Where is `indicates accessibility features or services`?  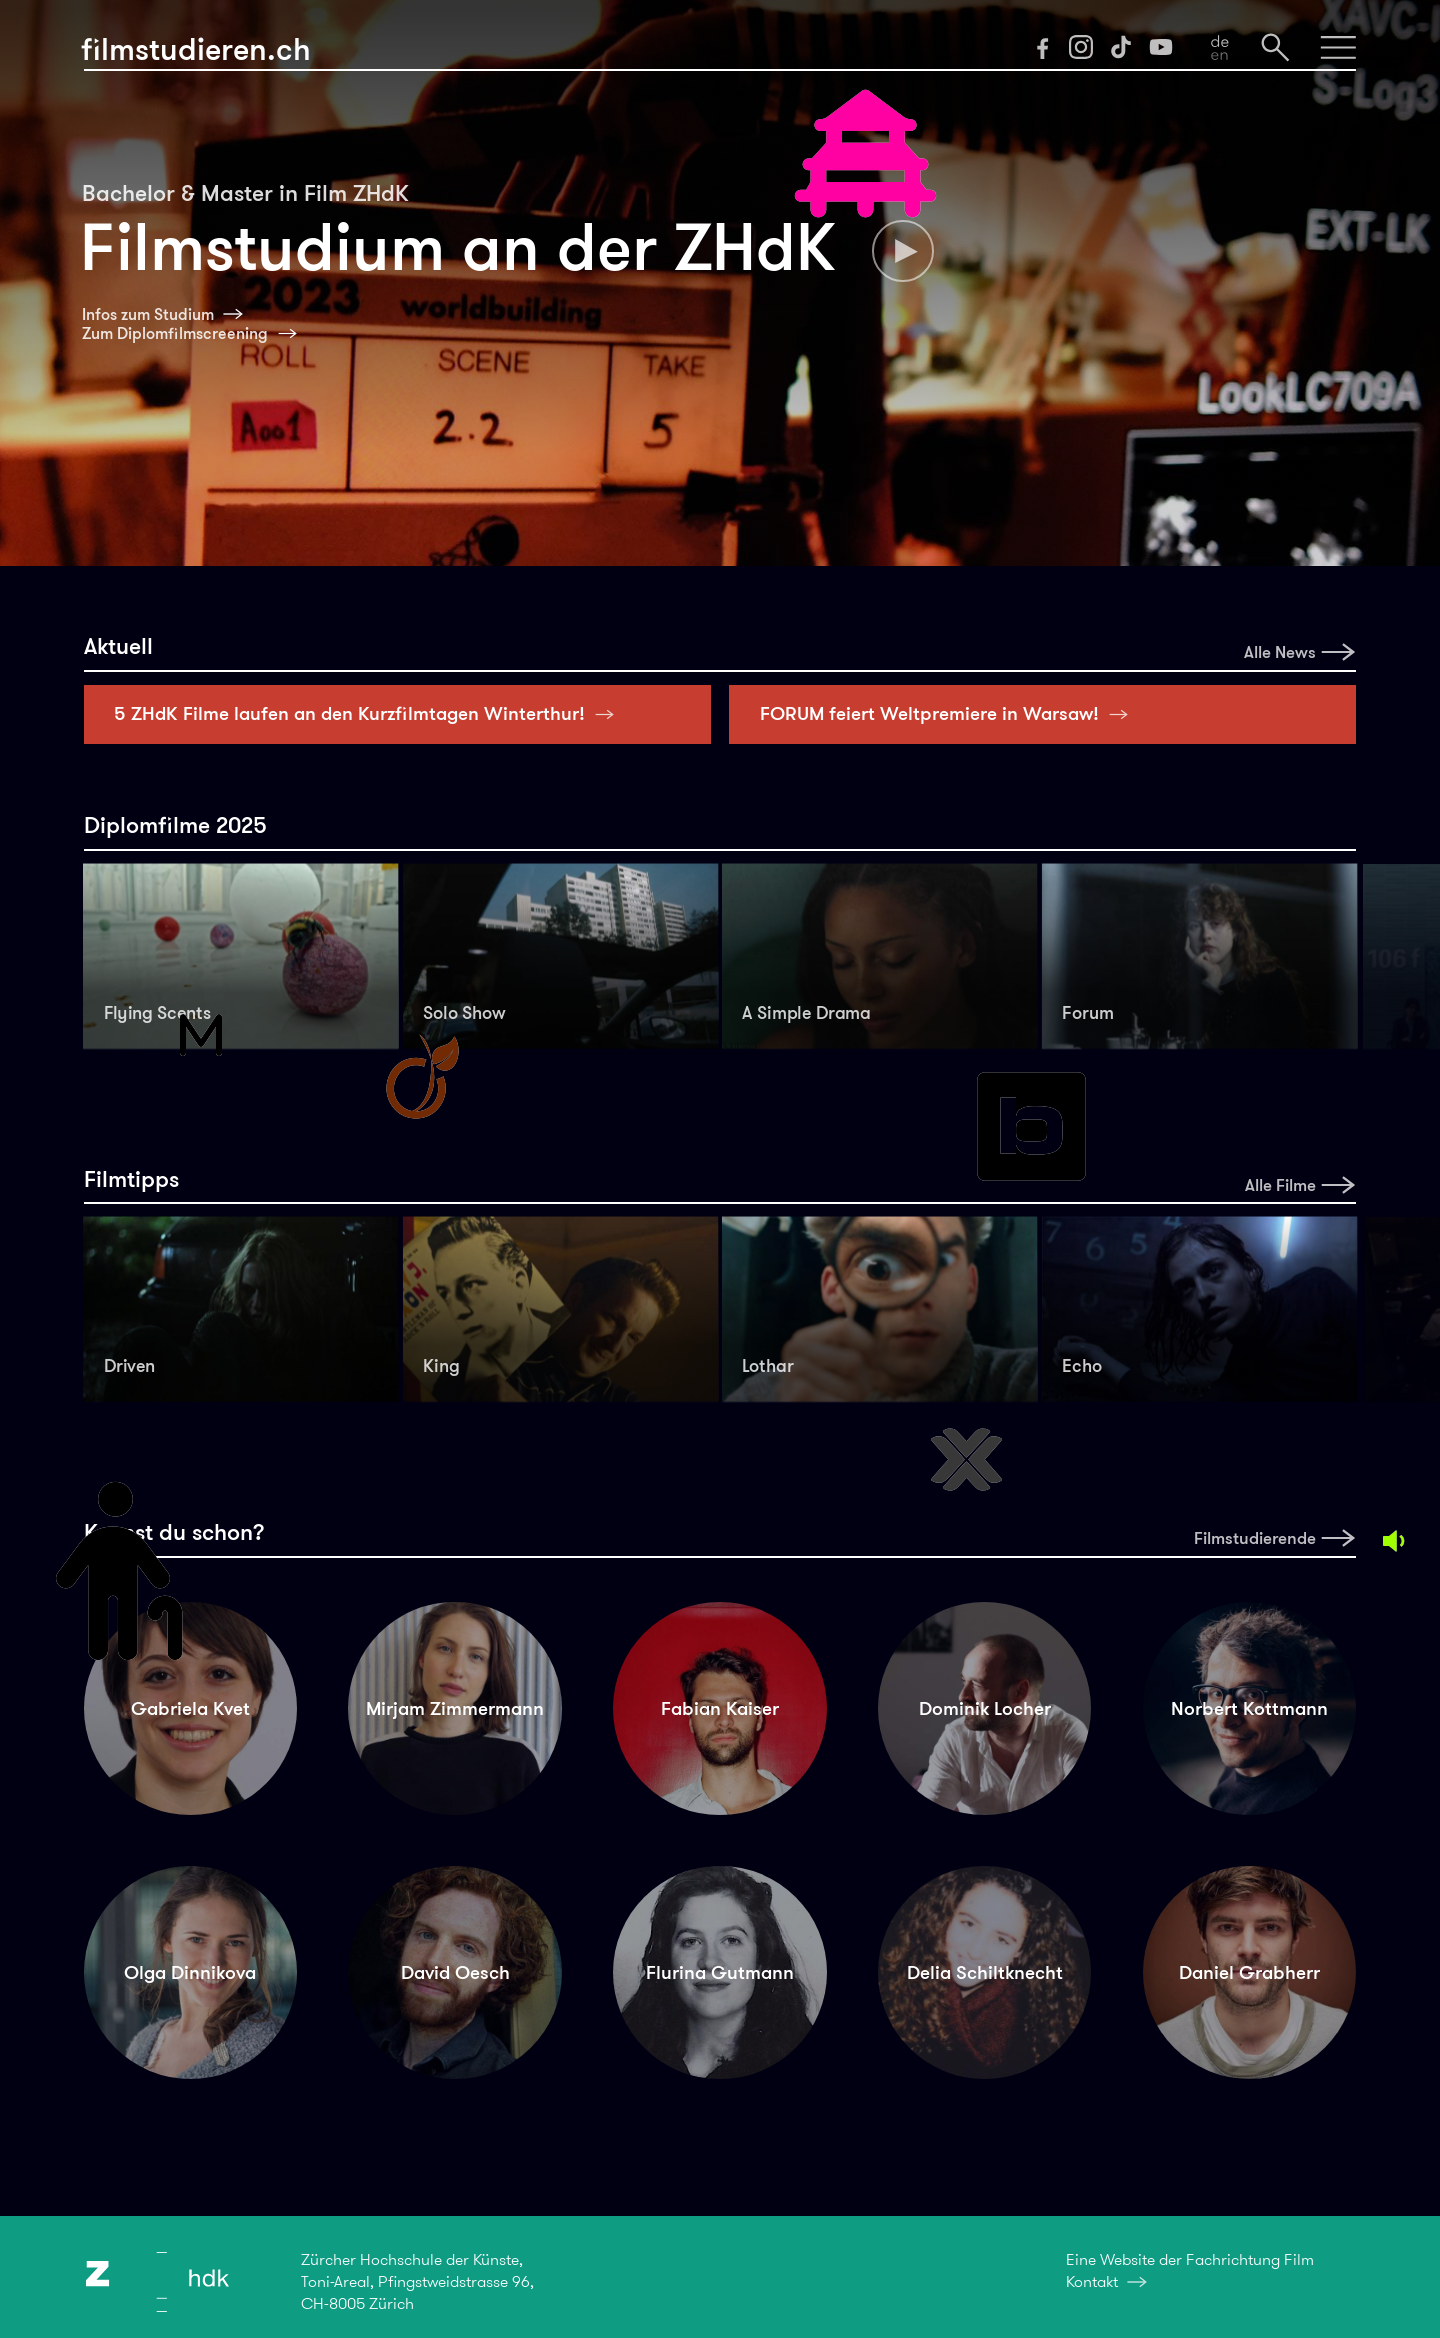
indicates accessibility features or services is located at coordinates (113, 1571).